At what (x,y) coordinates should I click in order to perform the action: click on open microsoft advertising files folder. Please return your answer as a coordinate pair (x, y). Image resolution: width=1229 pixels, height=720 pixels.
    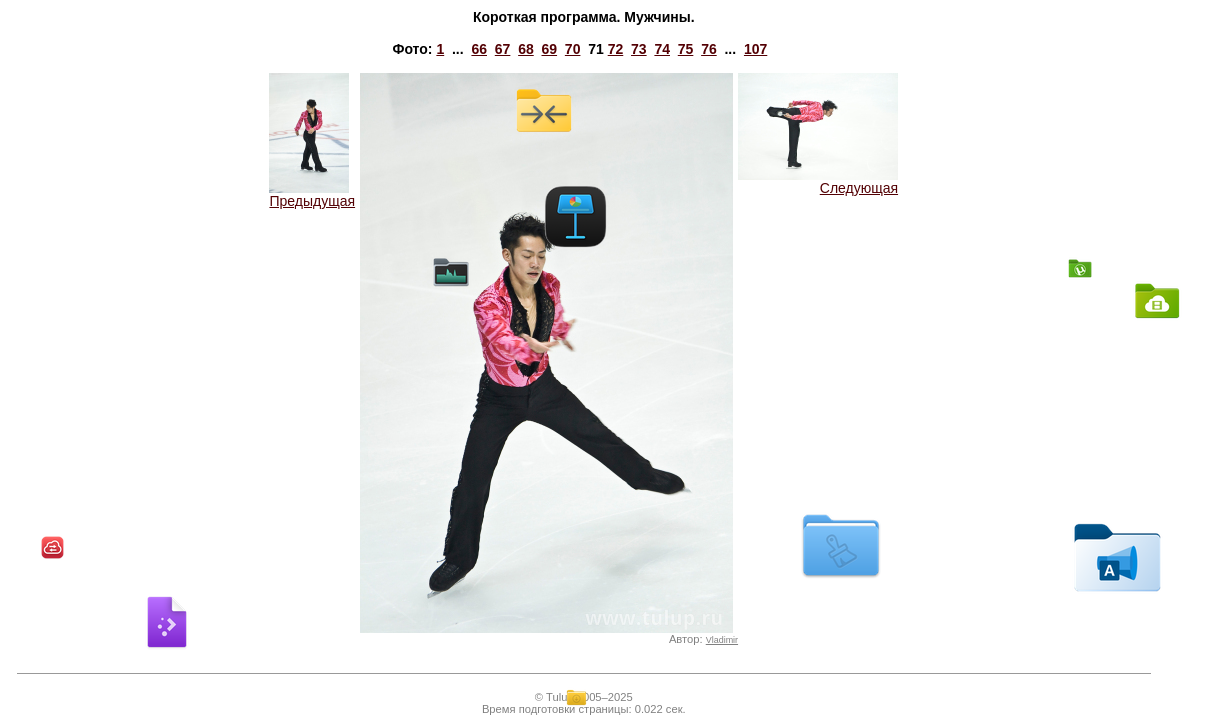
    Looking at the image, I should click on (1117, 560).